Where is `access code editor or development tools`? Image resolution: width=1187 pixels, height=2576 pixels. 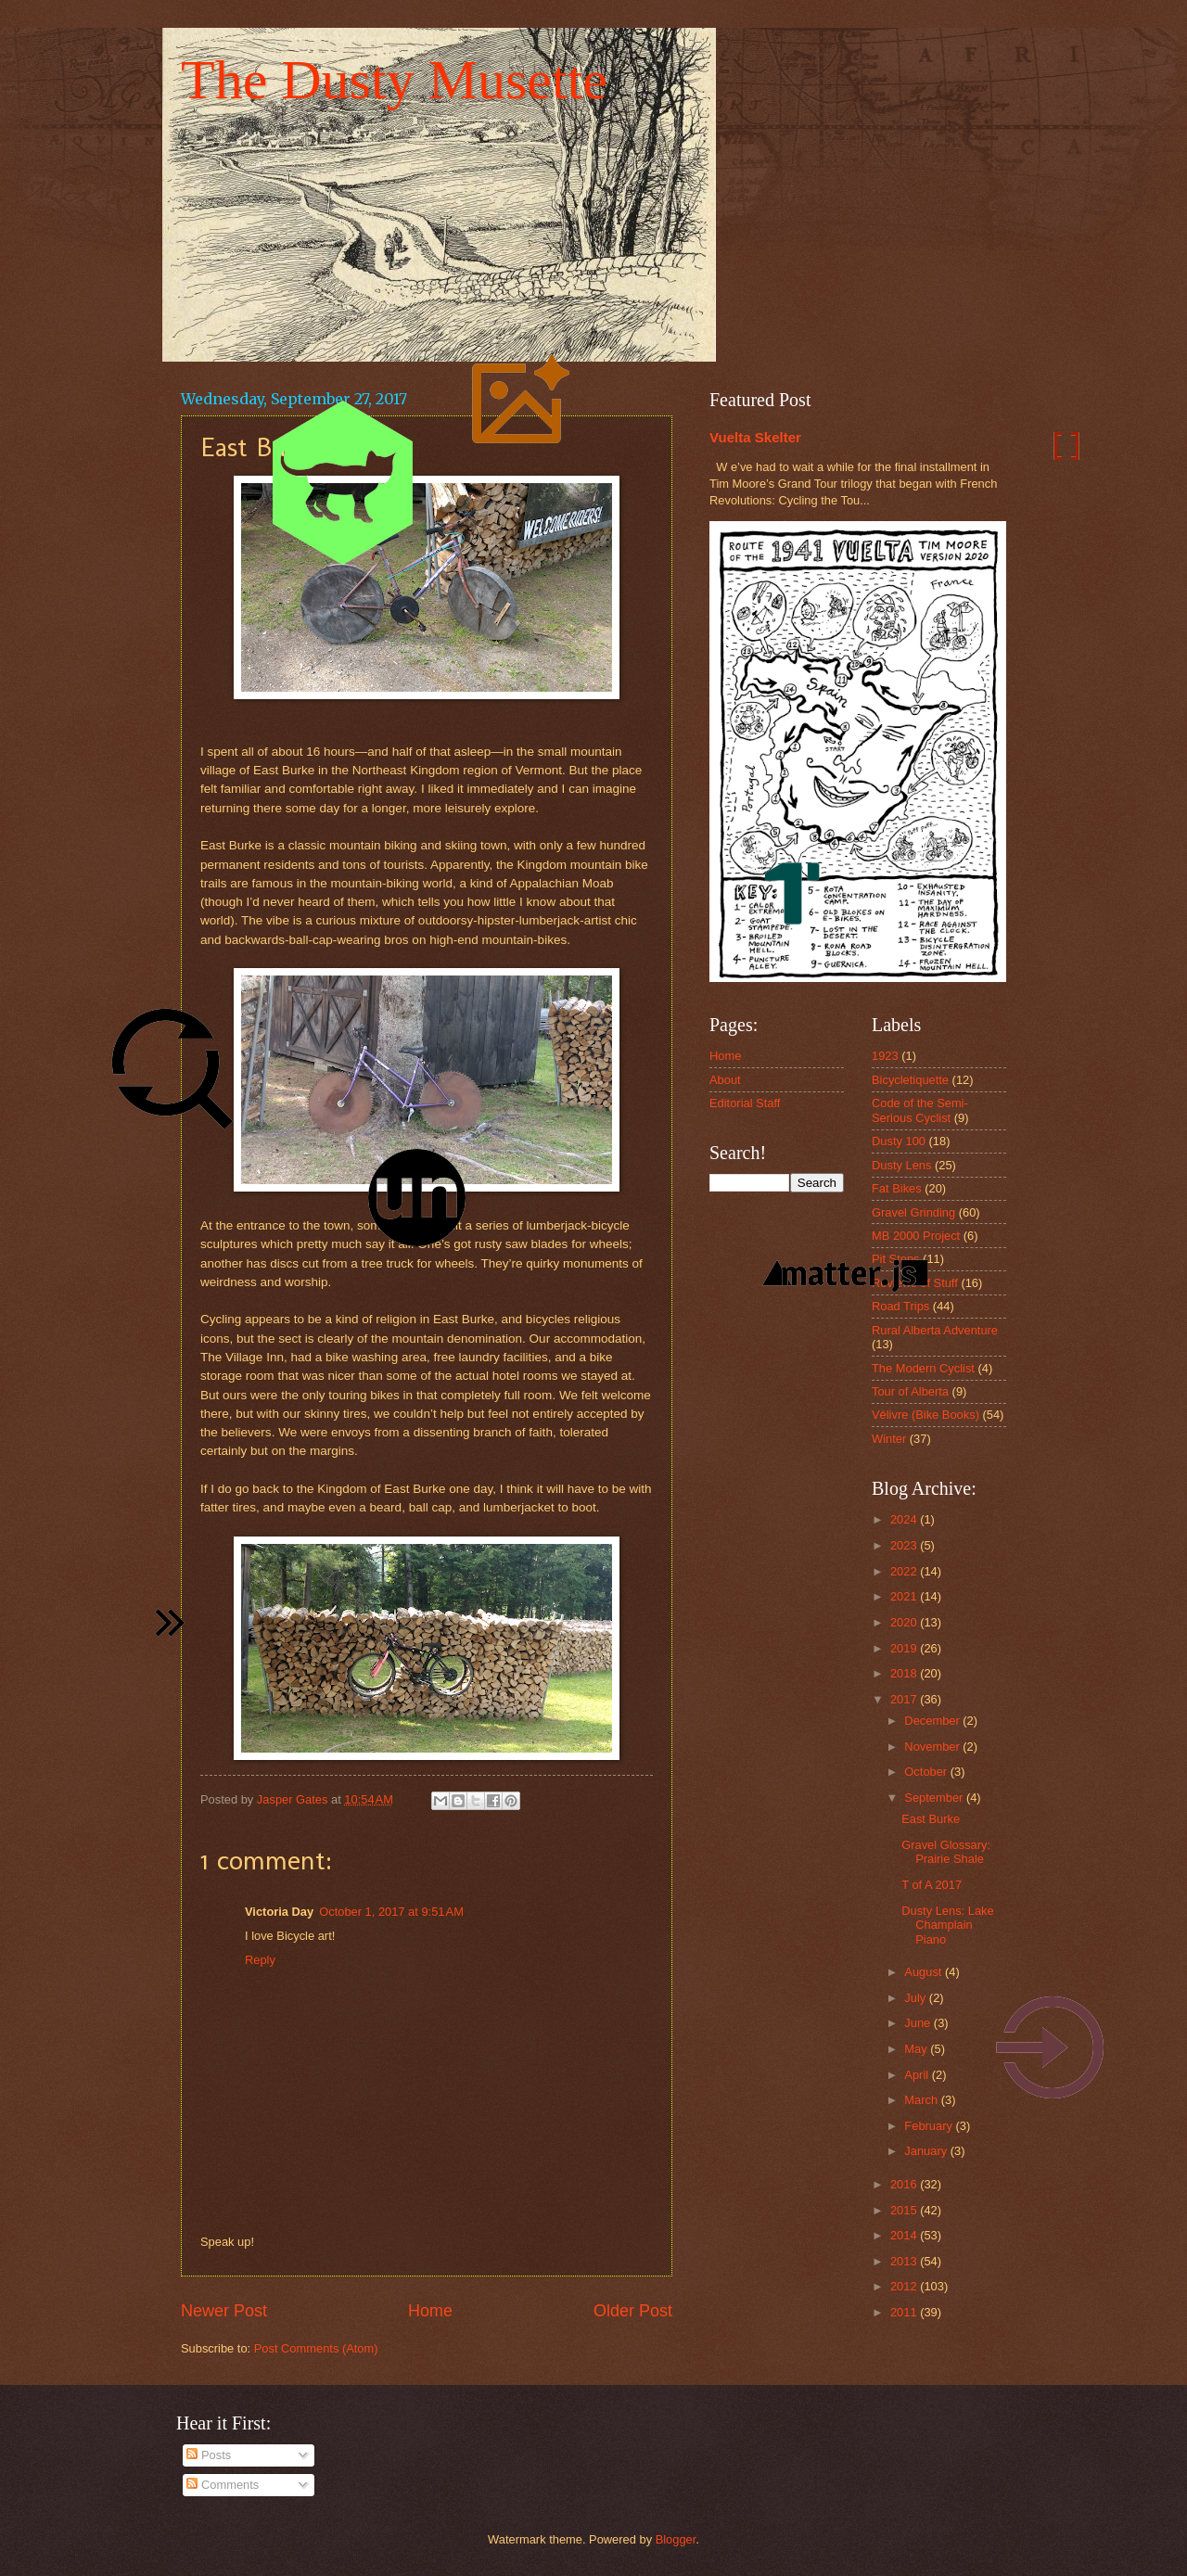
access code editor or development tools is located at coordinates (1066, 446).